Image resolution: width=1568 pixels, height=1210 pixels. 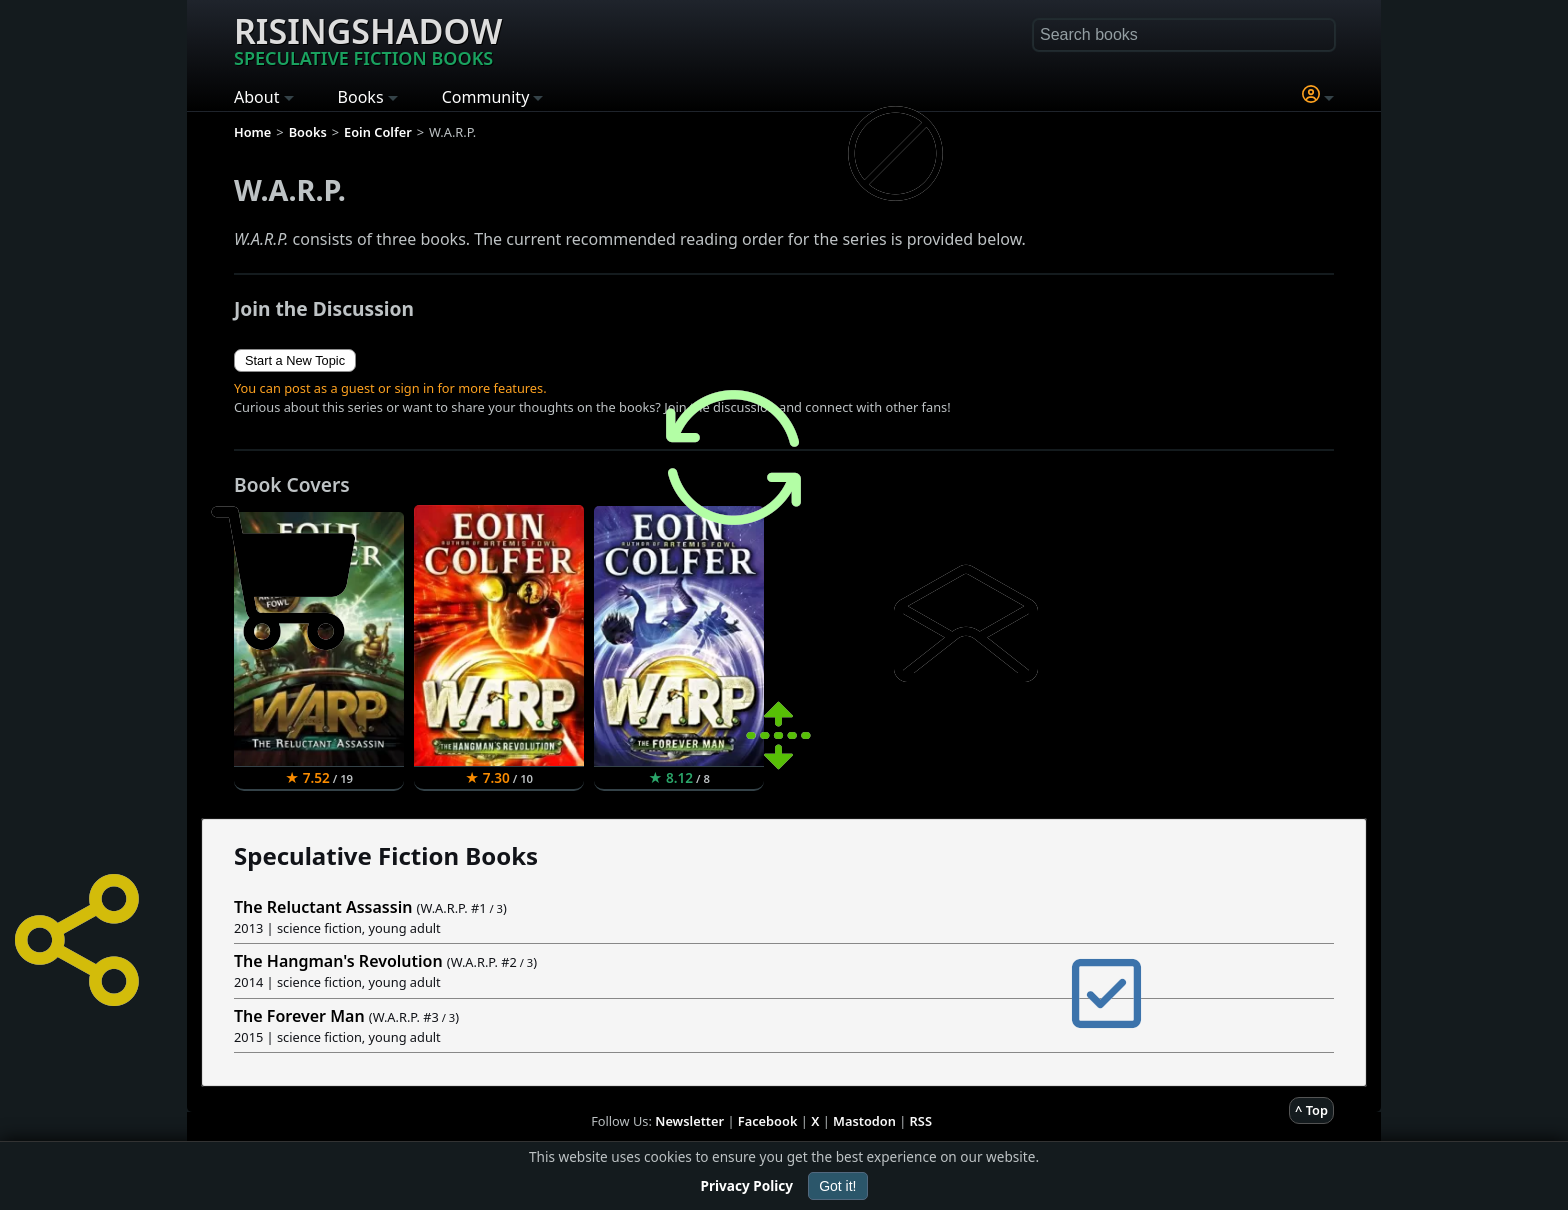 What do you see at coordinates (1106, 993) in the screenshot?
I see `a selected or completed item` at bounding box center [1106, 993].